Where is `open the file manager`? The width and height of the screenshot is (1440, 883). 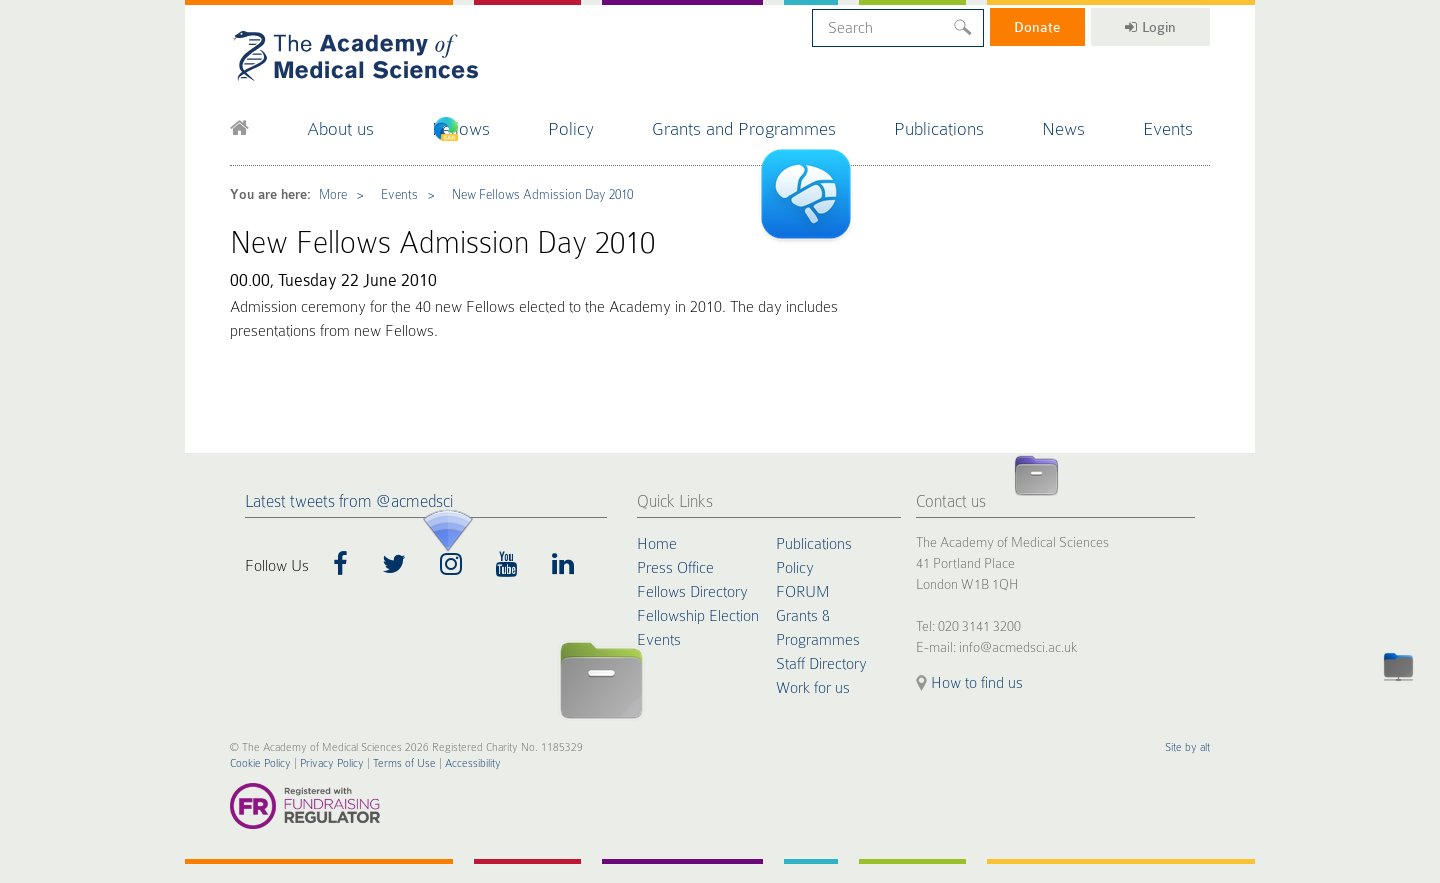
open the file manager is located at coordinates (1036, 475).